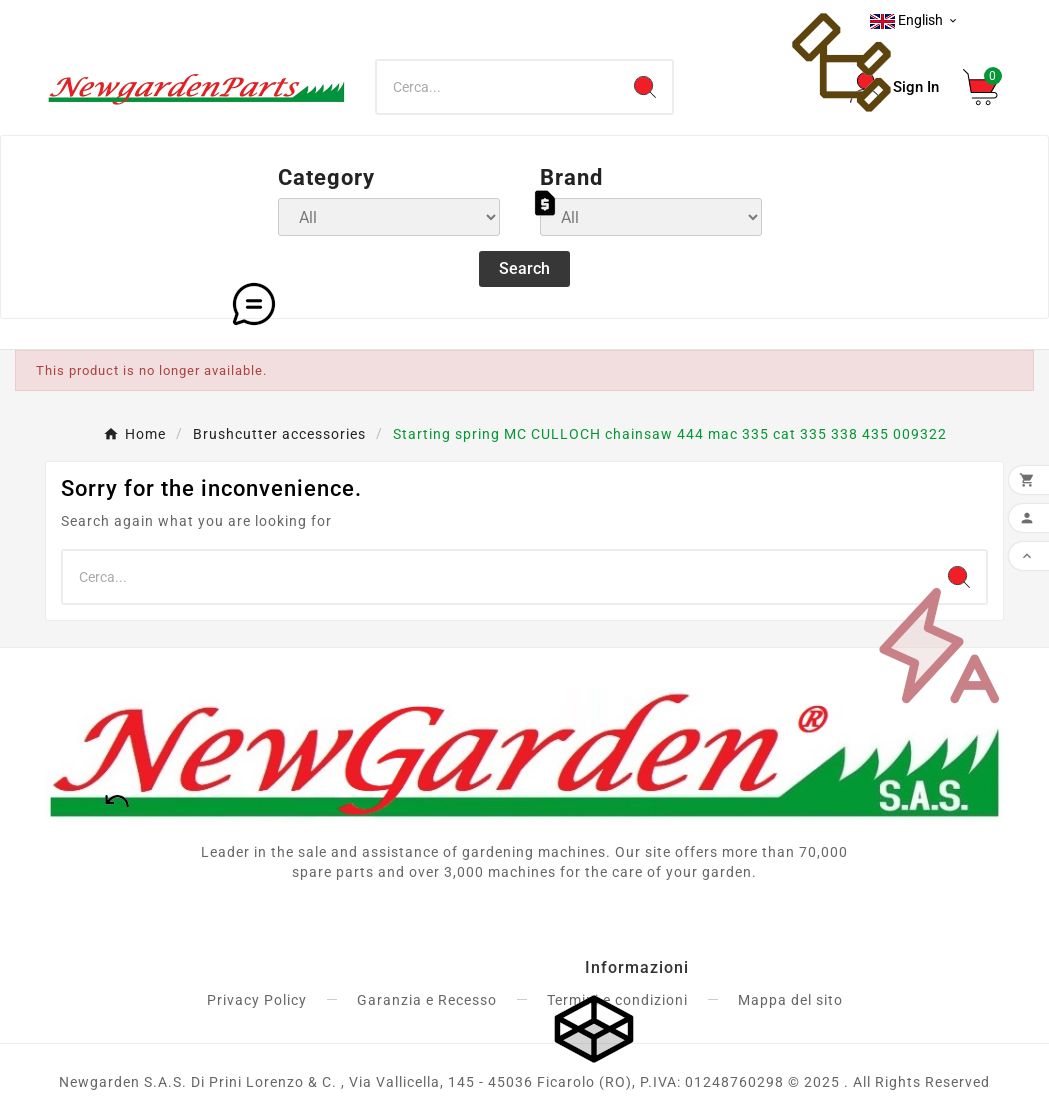 This screenshot has height=1111, width=1049. What do you see at coordinates (594, 1029) in the screenshot?
I see `open CodePen profile or projects` at bounding box center [594, 1029].